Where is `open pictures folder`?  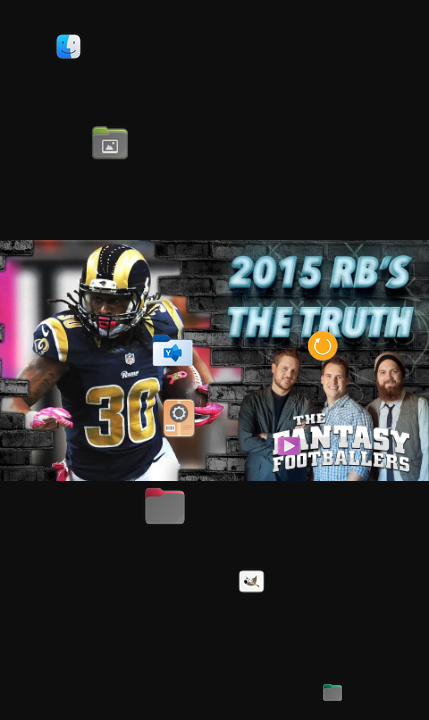 open pictures folder is located at coordinates (110, 142).